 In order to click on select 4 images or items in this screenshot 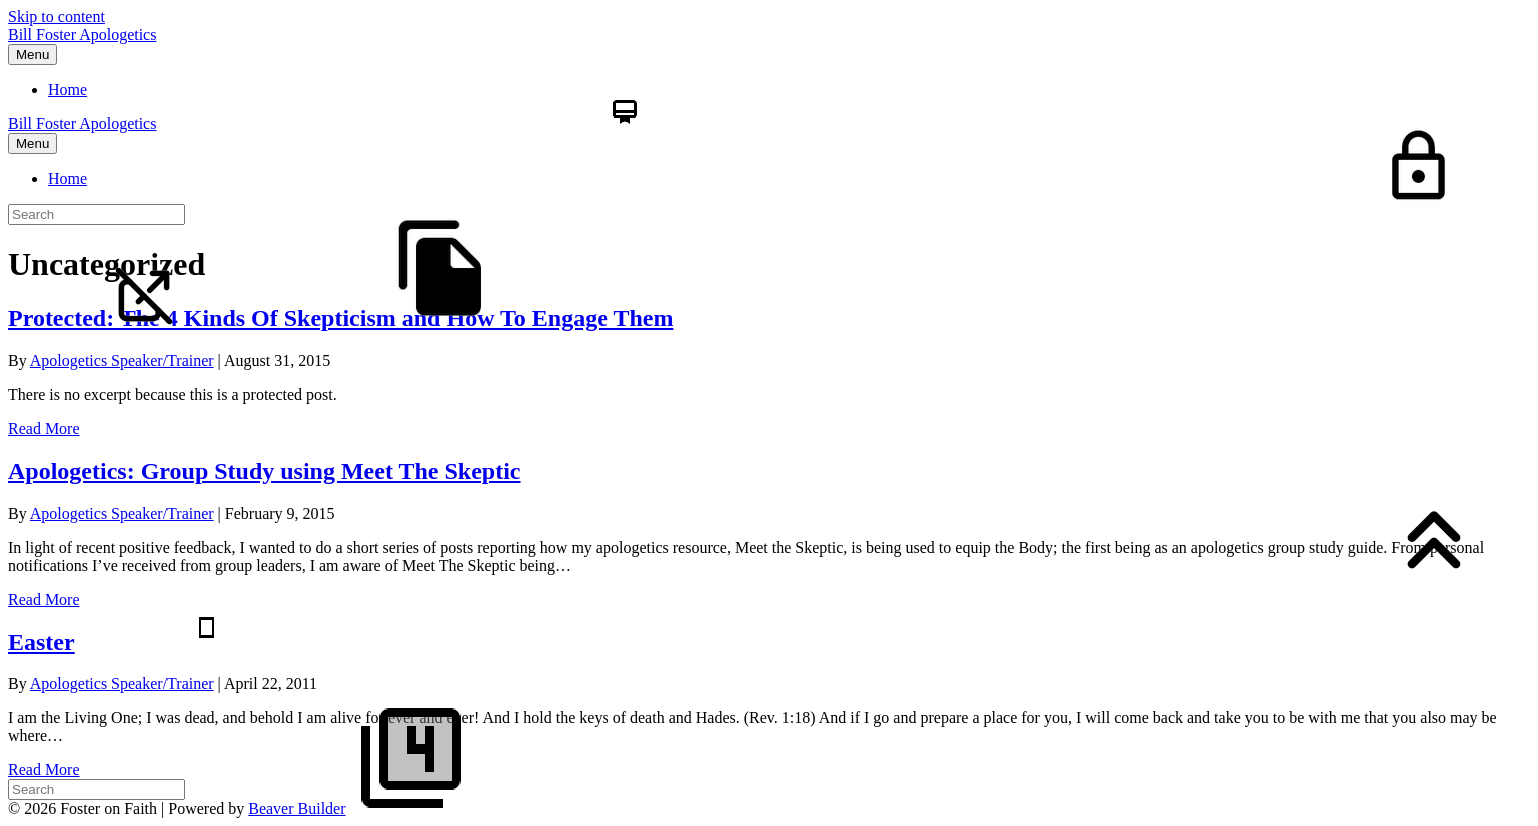, I will do `click(411, 758)`.